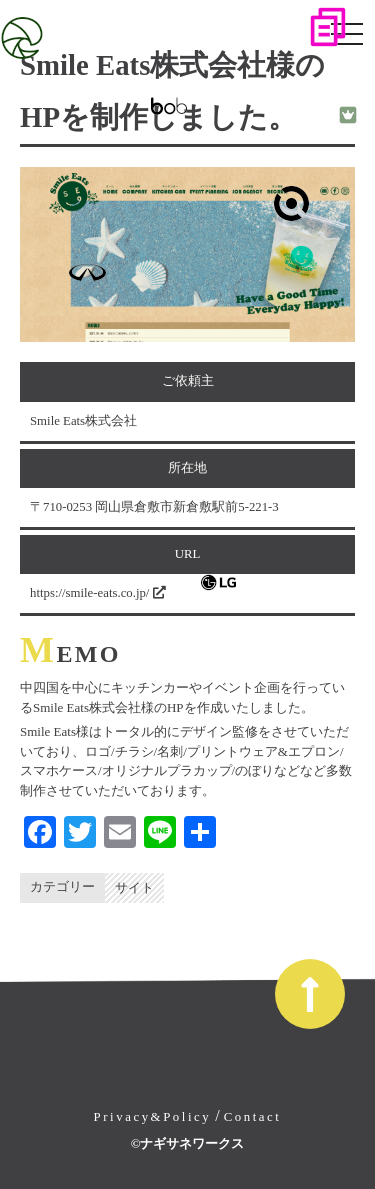 The image size is (375, 1189). What do you see at coordinates (169, 106) in the screenshot?
I see `open the HiBob HR platform` at bounding box center [169, 106].